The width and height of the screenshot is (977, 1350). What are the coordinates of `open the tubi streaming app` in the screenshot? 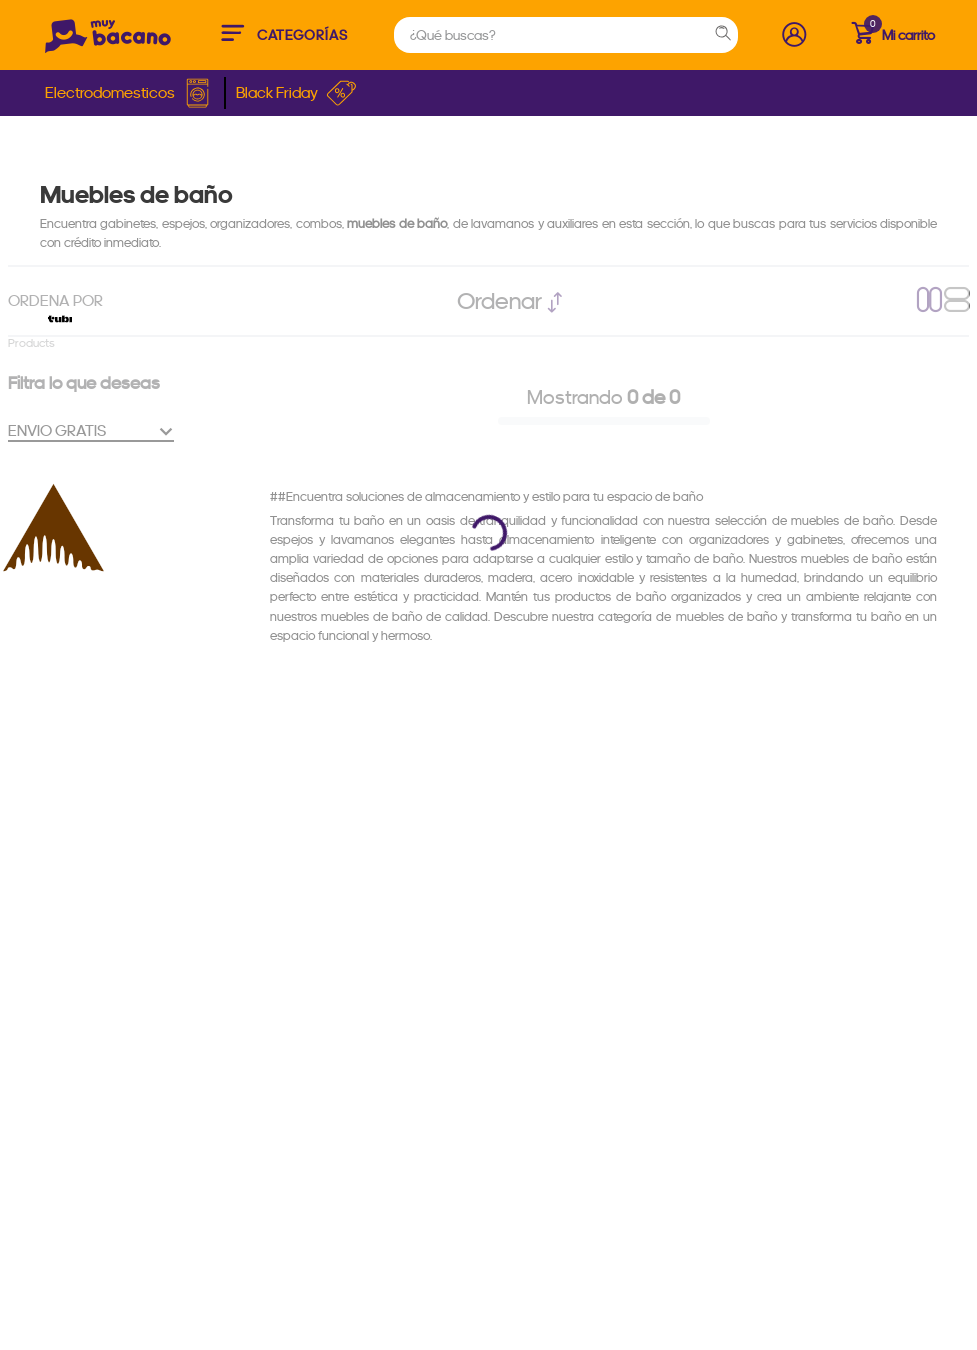 It's located at (60, 319).